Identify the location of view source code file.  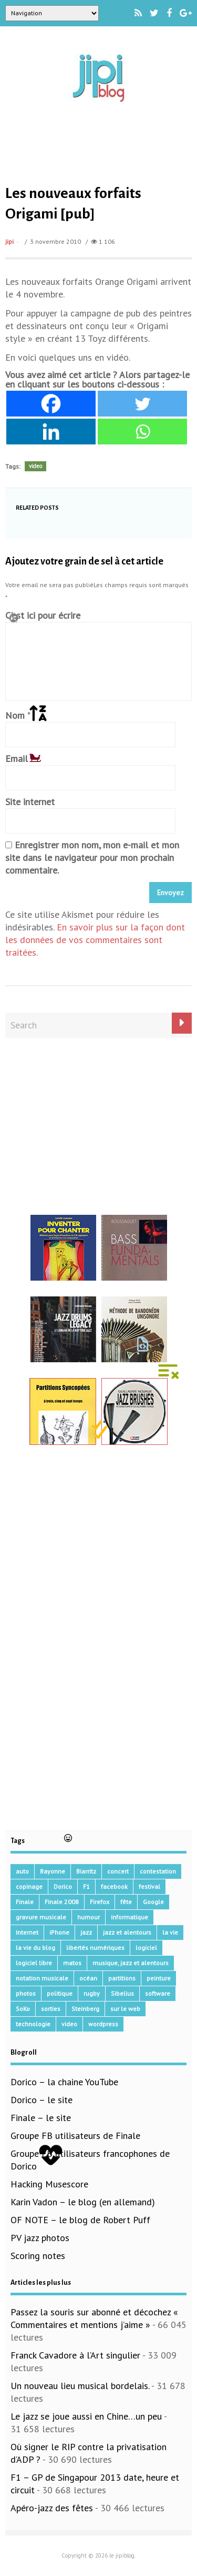
(142, 1344).